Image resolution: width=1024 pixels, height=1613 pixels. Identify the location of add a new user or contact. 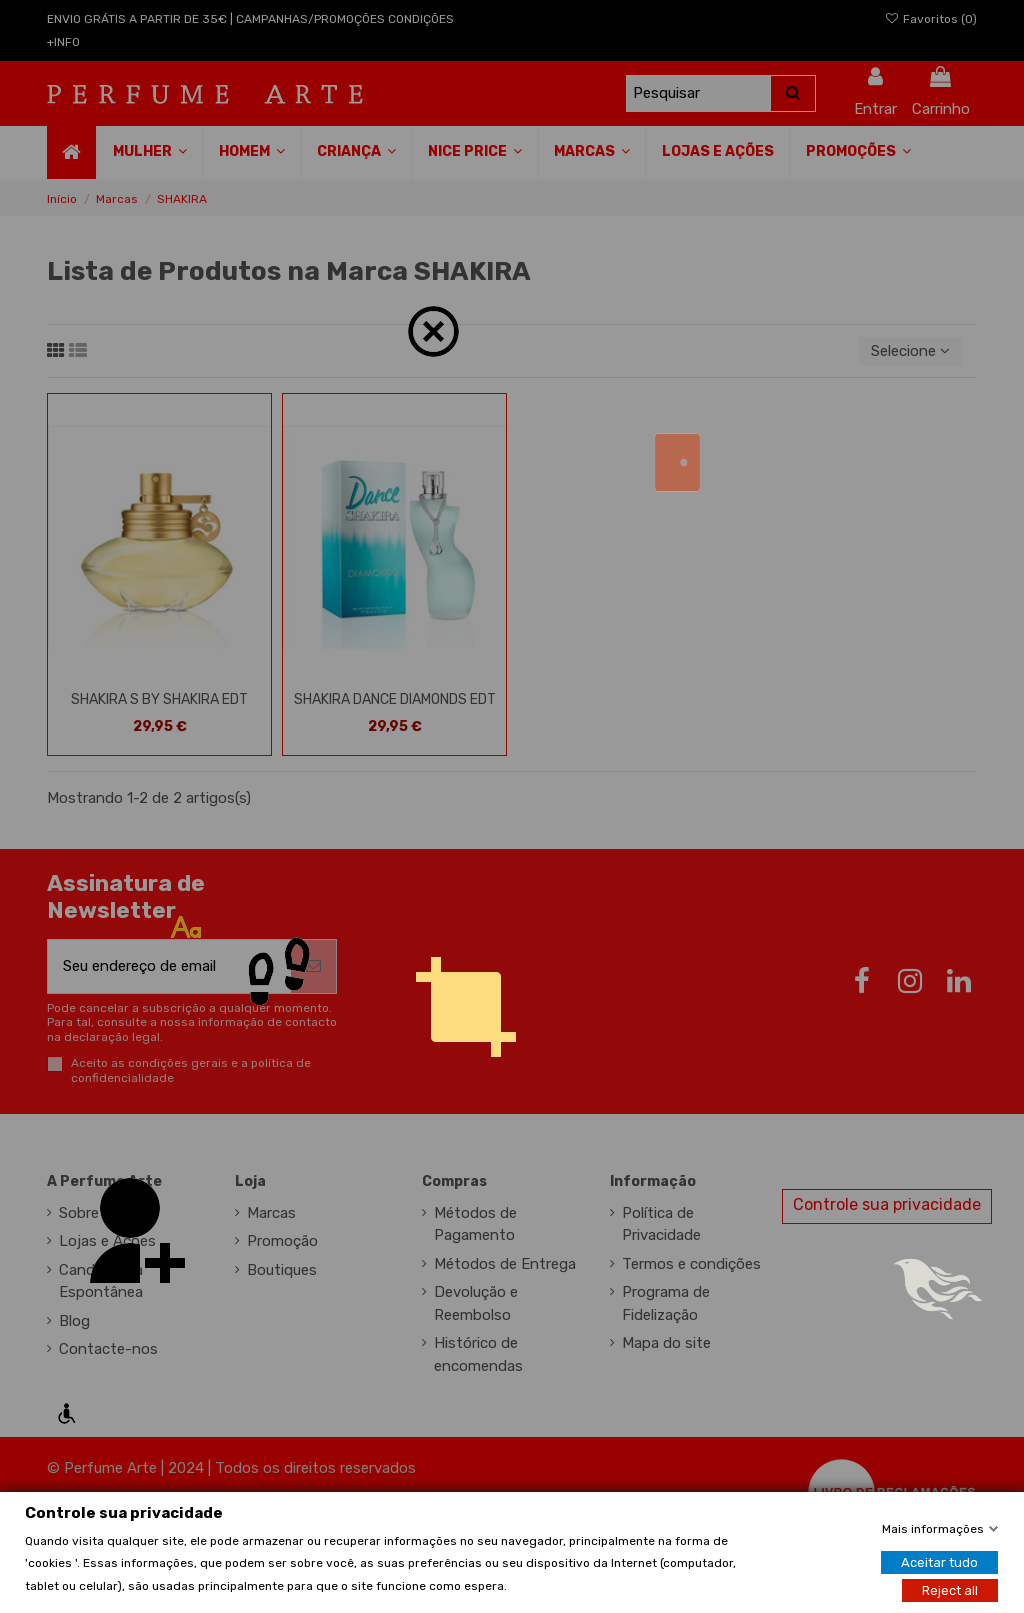
(130, 1233).